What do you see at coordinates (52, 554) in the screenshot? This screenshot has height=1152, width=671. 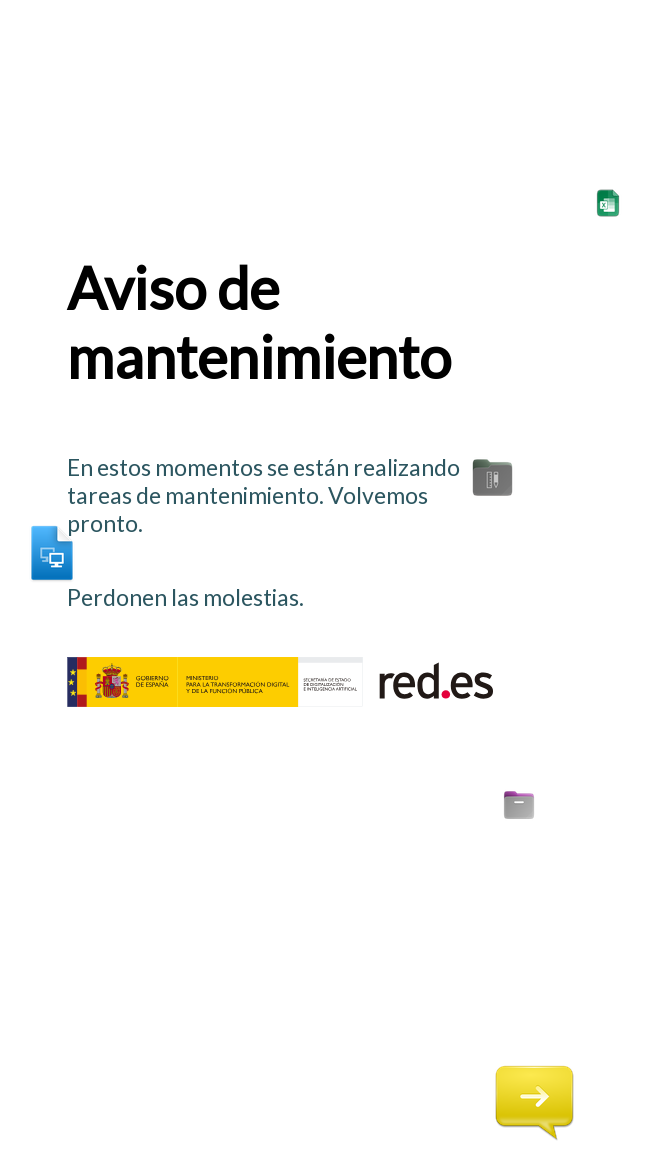 I see `open a remote desktop connection file` at bounding box center [52, 554].